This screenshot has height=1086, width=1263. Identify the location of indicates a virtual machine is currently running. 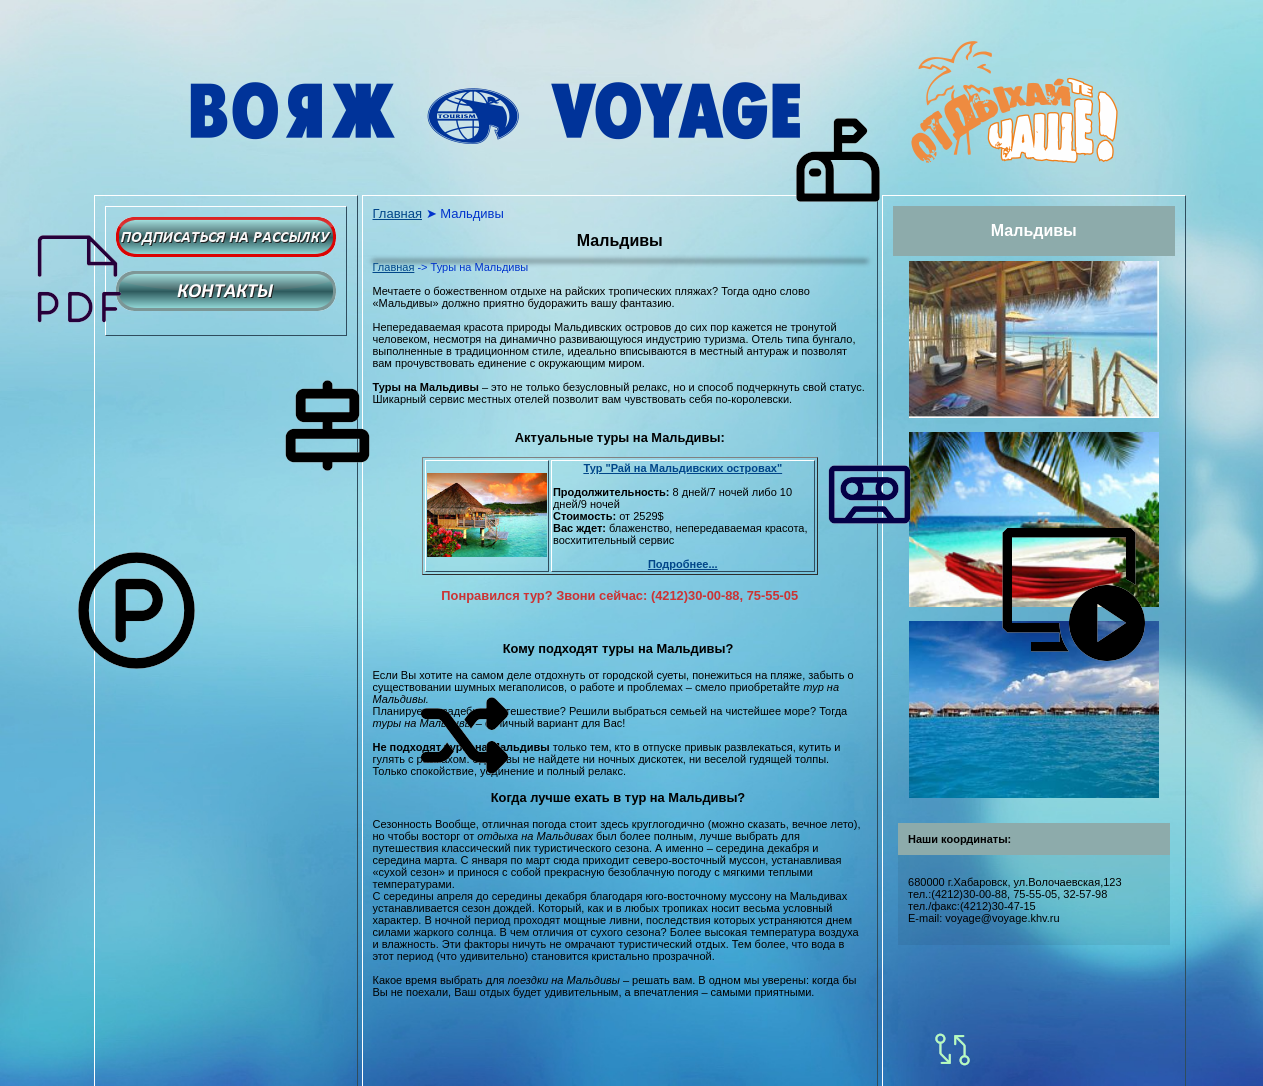
(1069, 585).